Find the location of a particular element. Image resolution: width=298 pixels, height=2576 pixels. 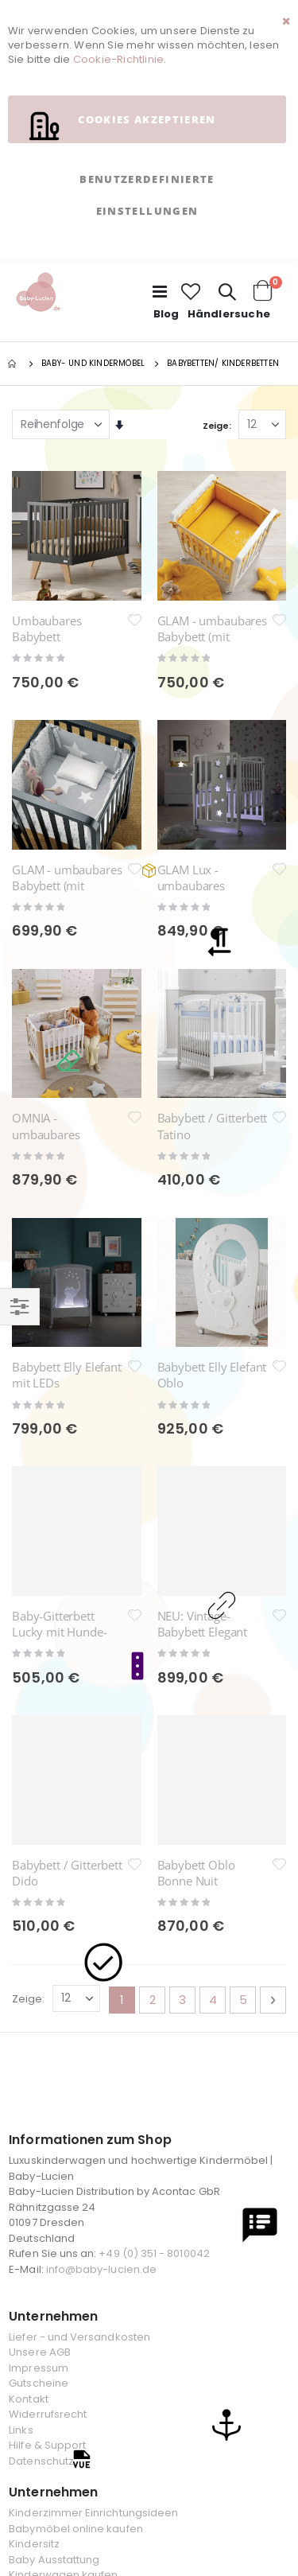

erase or clear content is located at coordinates (68, 1060).